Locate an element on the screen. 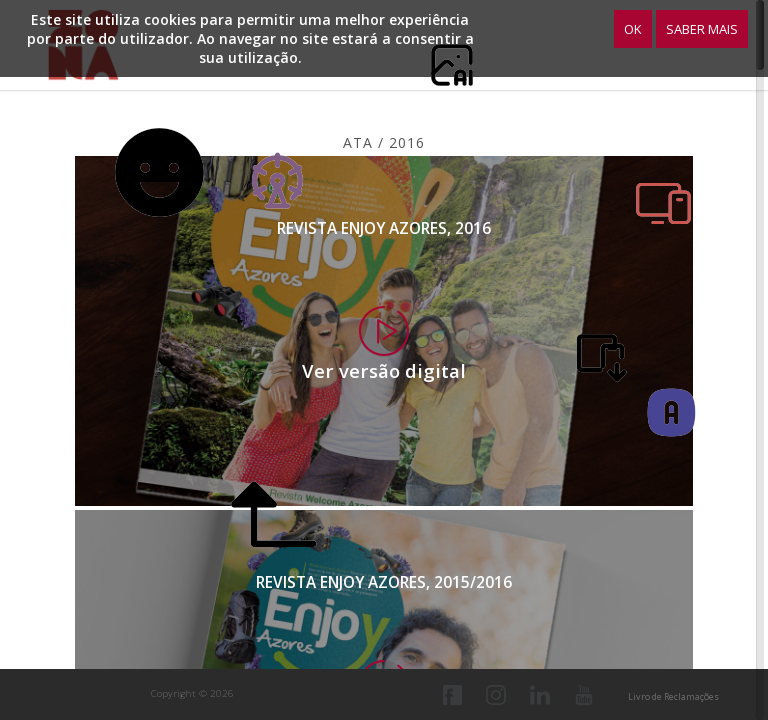 The width and height of the screenshot is (768, 720). download to connected devices is located at coordinates (600, 355).